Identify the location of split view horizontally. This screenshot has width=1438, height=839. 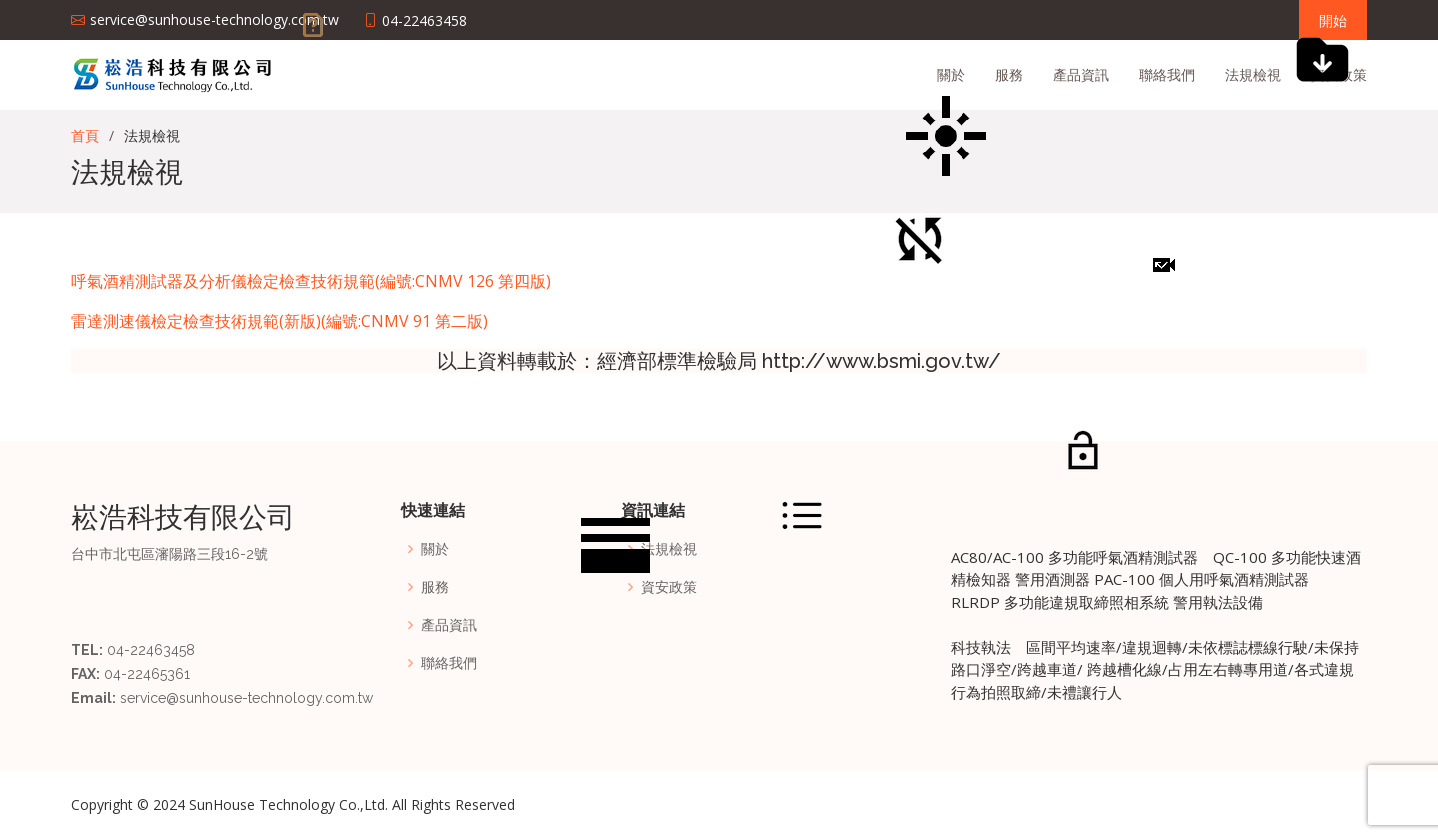
(615, 545).